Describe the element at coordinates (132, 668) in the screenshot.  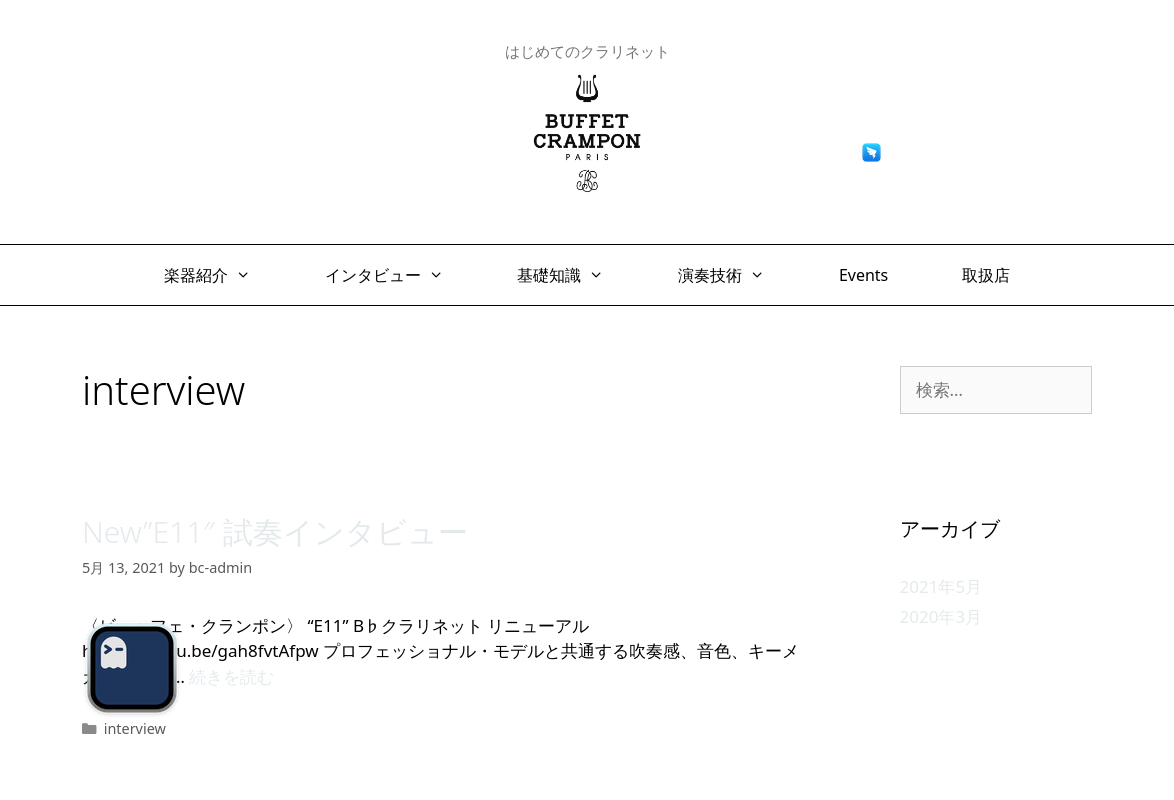
I see `open ghostty terminal application` at that location.